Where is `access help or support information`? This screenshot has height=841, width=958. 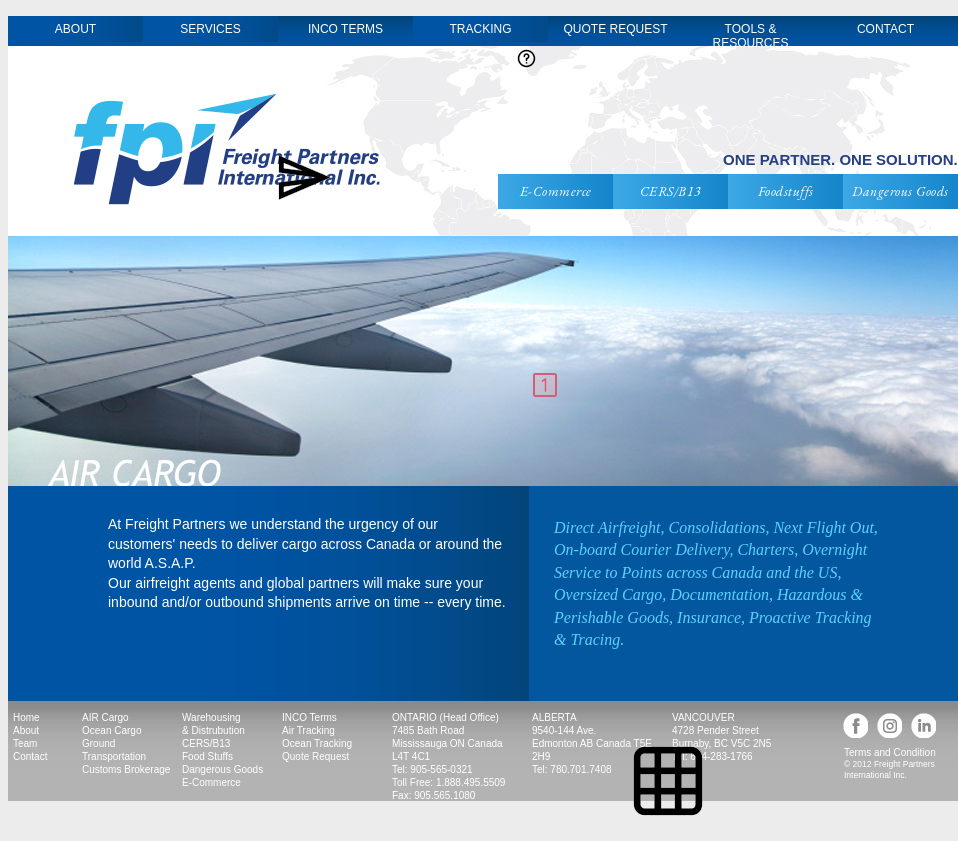
access help or support information is located at coordinates (526, 58).